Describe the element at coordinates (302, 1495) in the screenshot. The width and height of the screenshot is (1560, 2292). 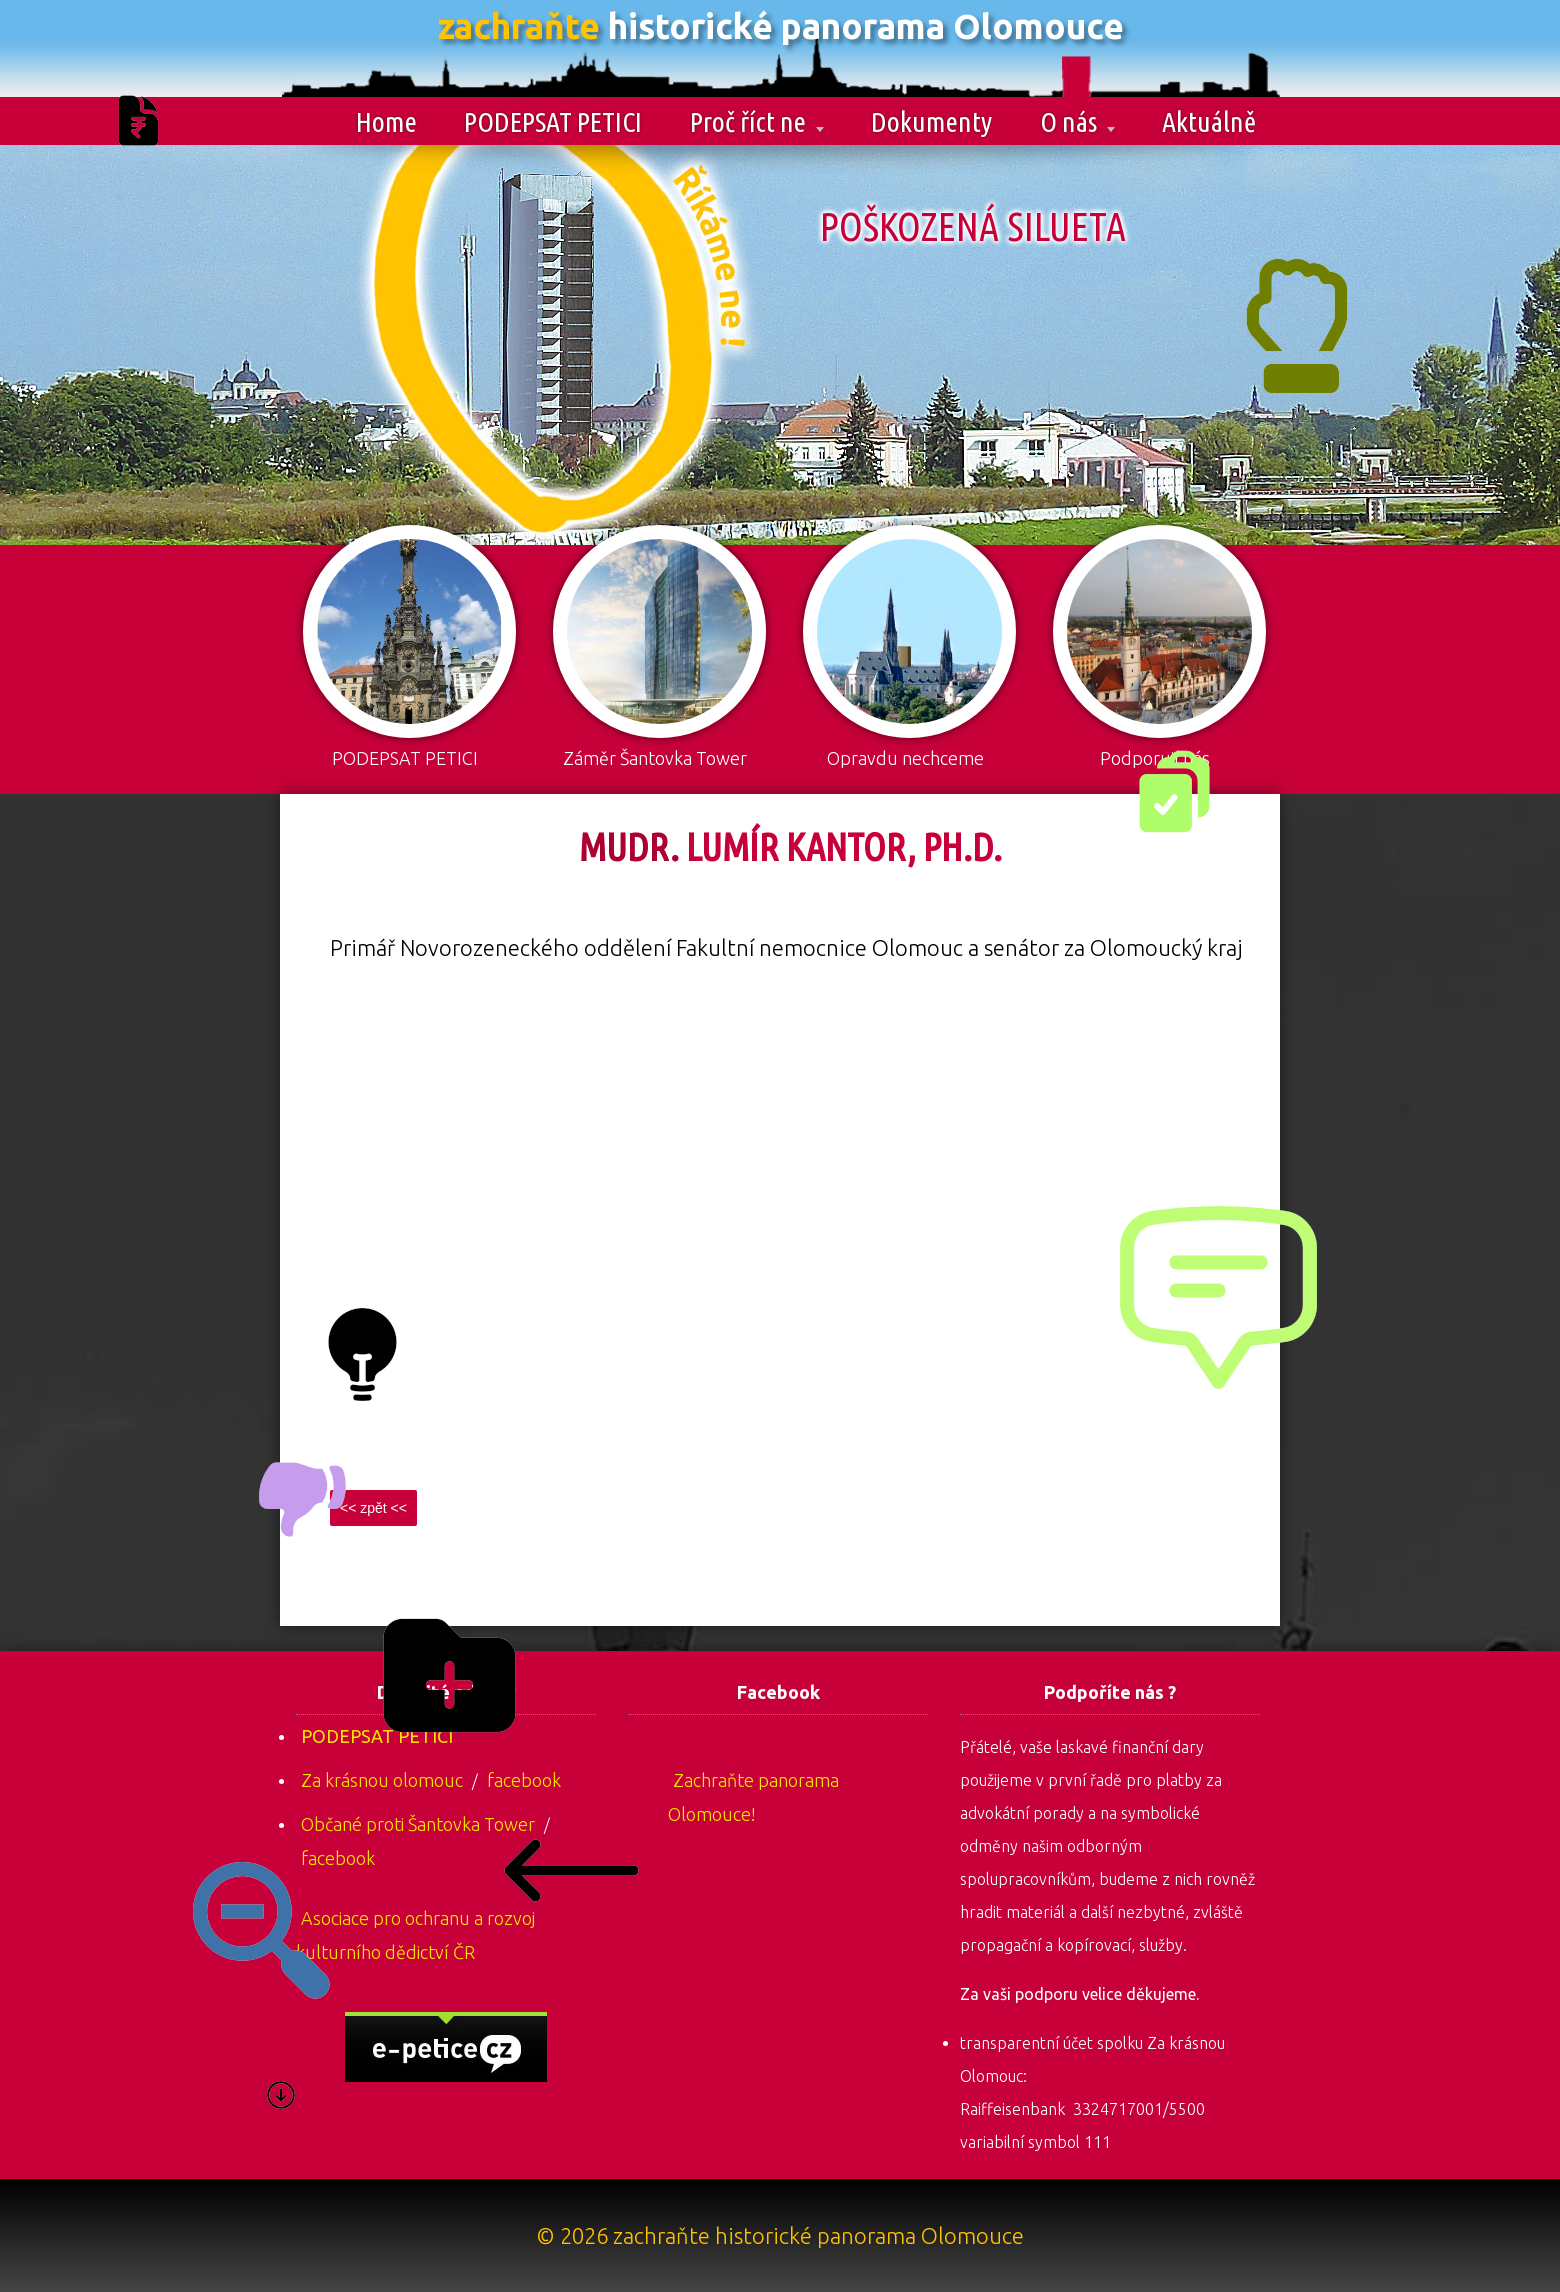
I see `dislike or downvote content` at that location.